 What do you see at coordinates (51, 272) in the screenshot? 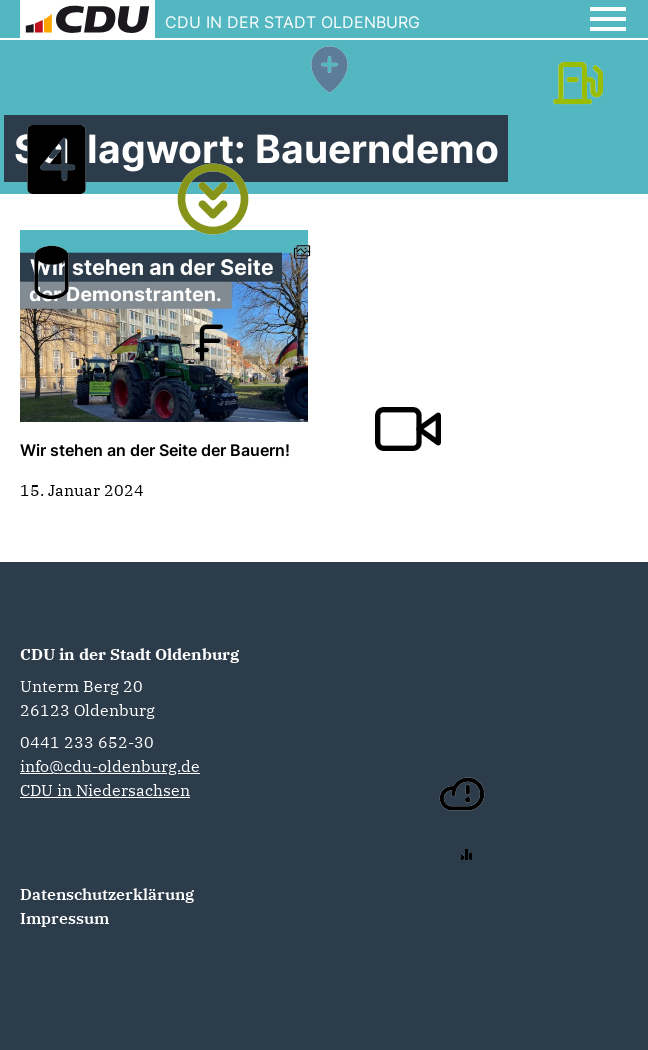
I see `represents a database or data storage` at bounding box center [51, 272].